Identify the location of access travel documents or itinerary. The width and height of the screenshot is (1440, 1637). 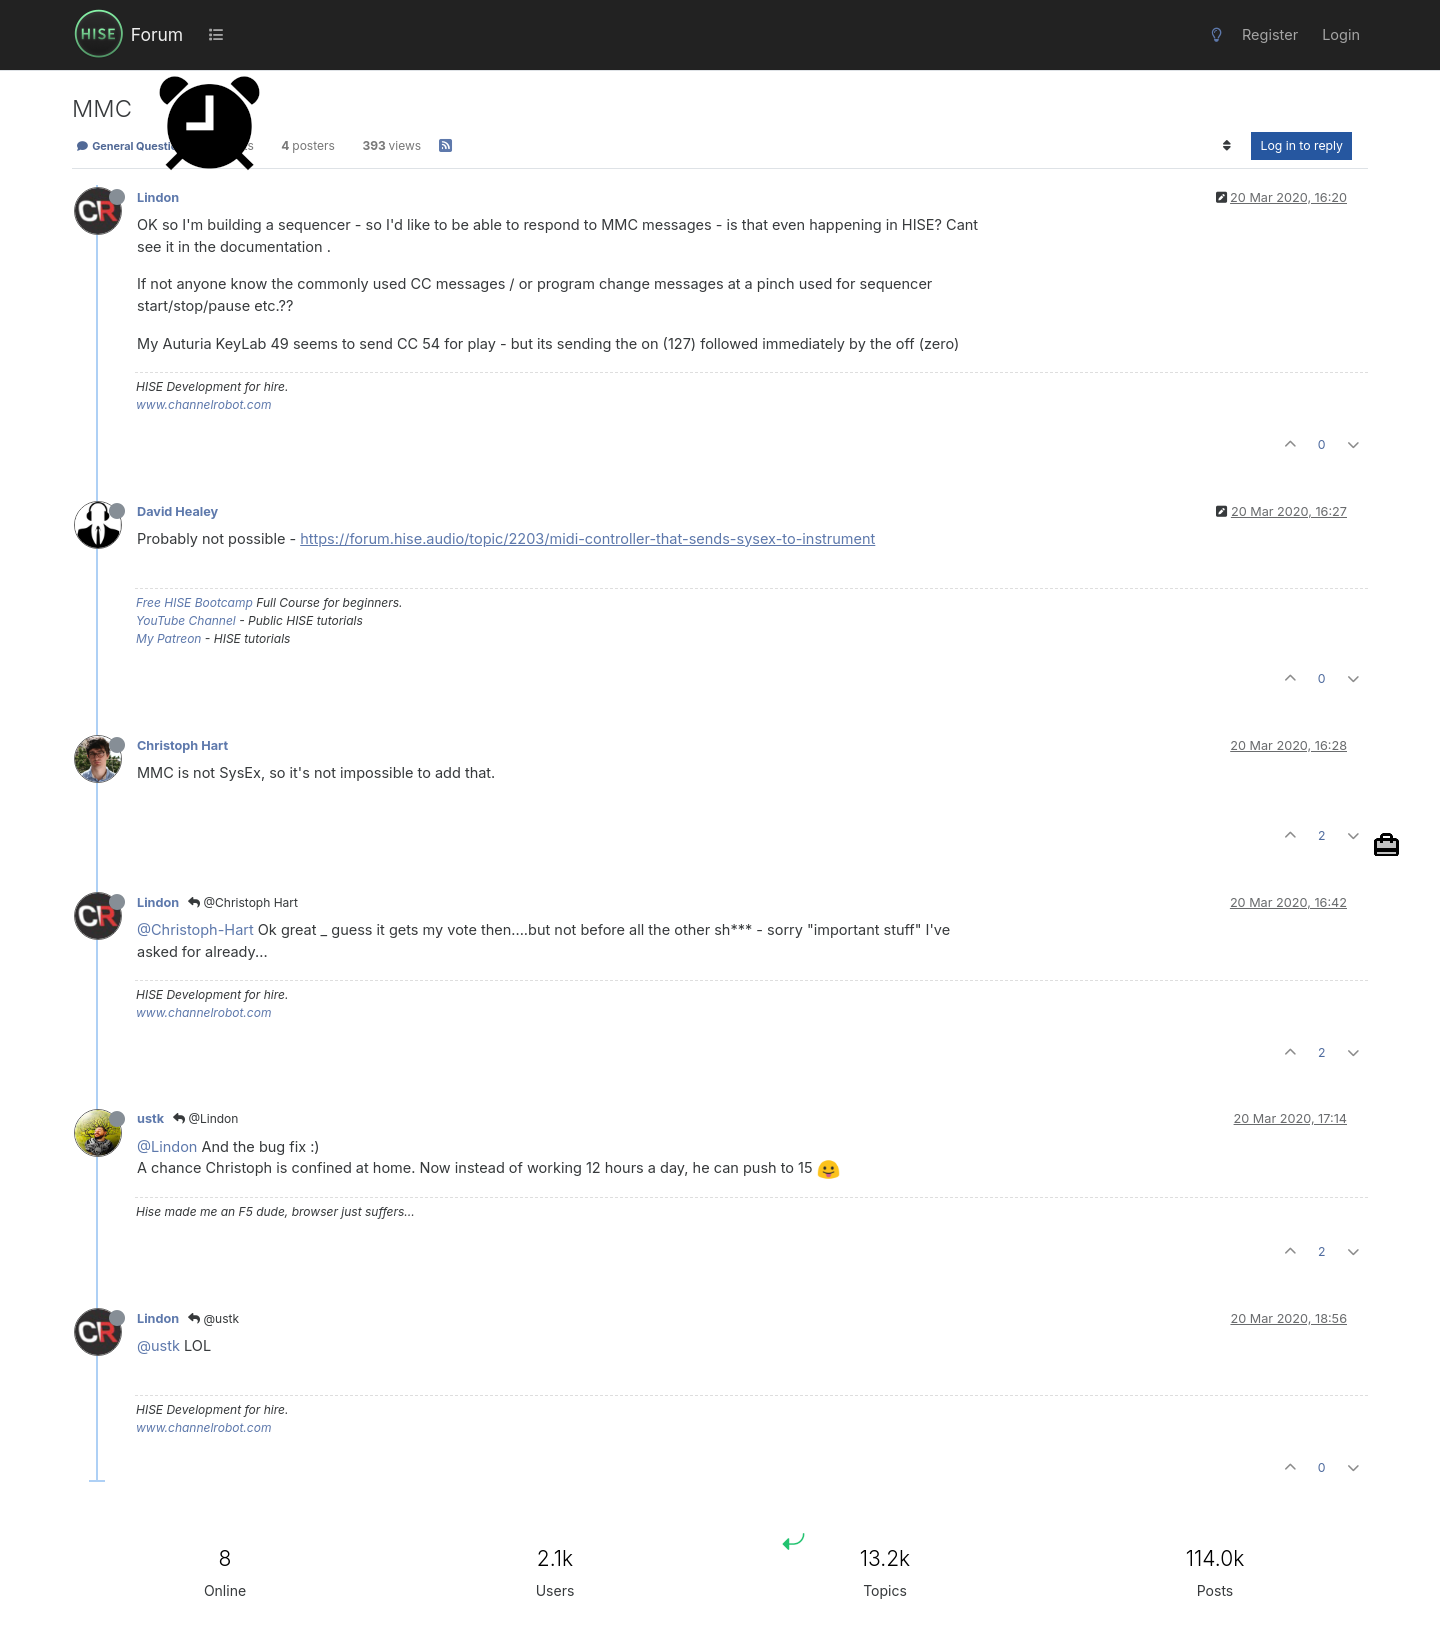
(1386, 845).